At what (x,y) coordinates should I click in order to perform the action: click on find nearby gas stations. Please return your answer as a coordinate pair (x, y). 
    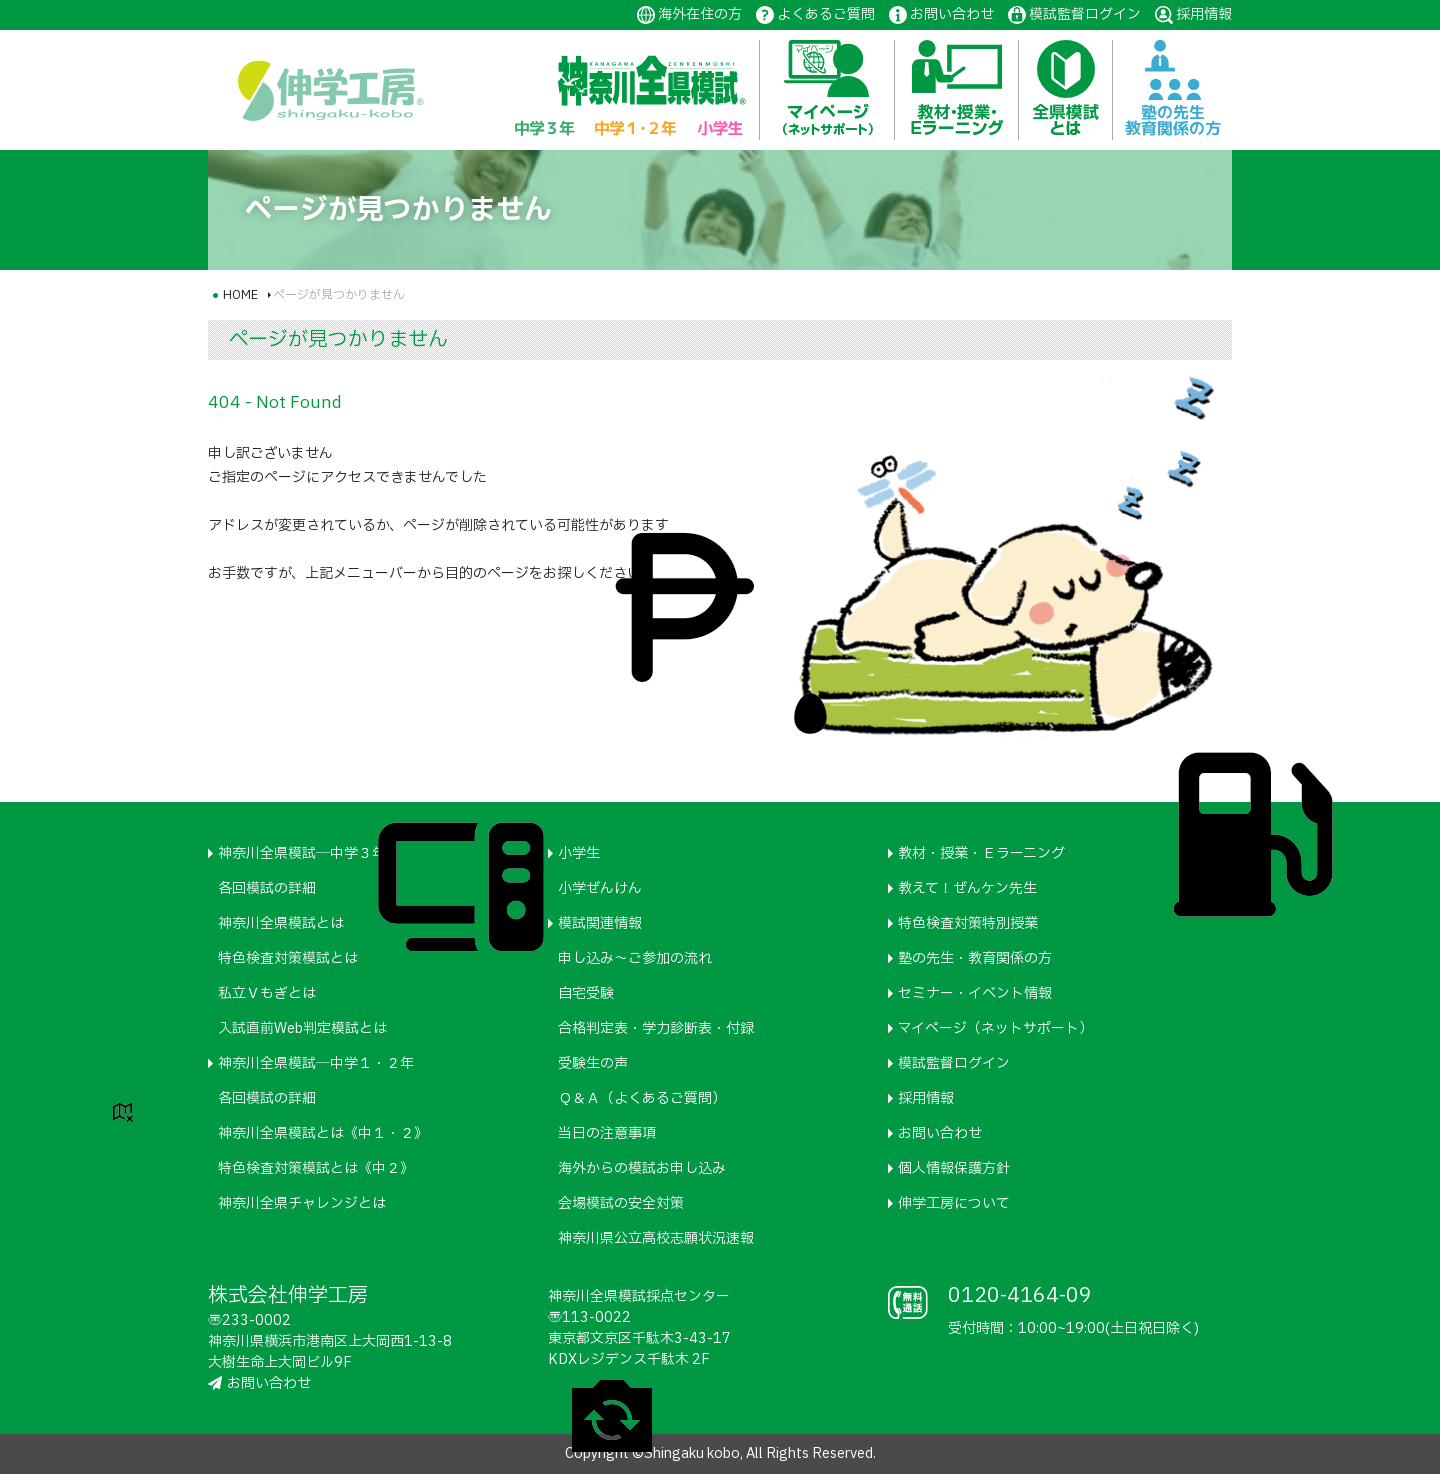
    Looking at the image, I should click on (1250, 834).